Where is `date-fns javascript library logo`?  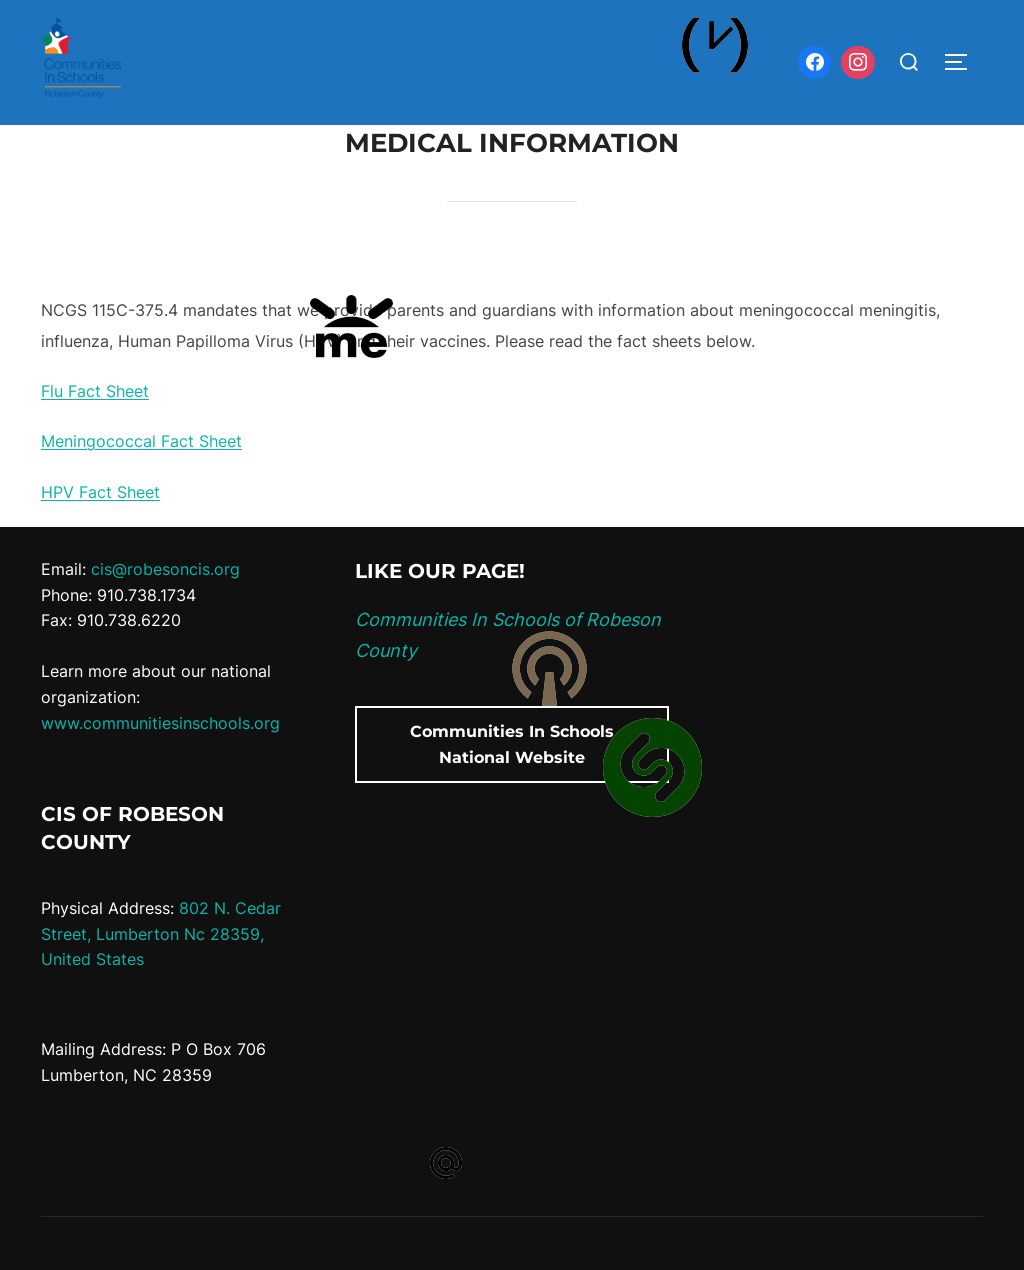 date-fns javascript library logo is located at coordinates (715, 45).